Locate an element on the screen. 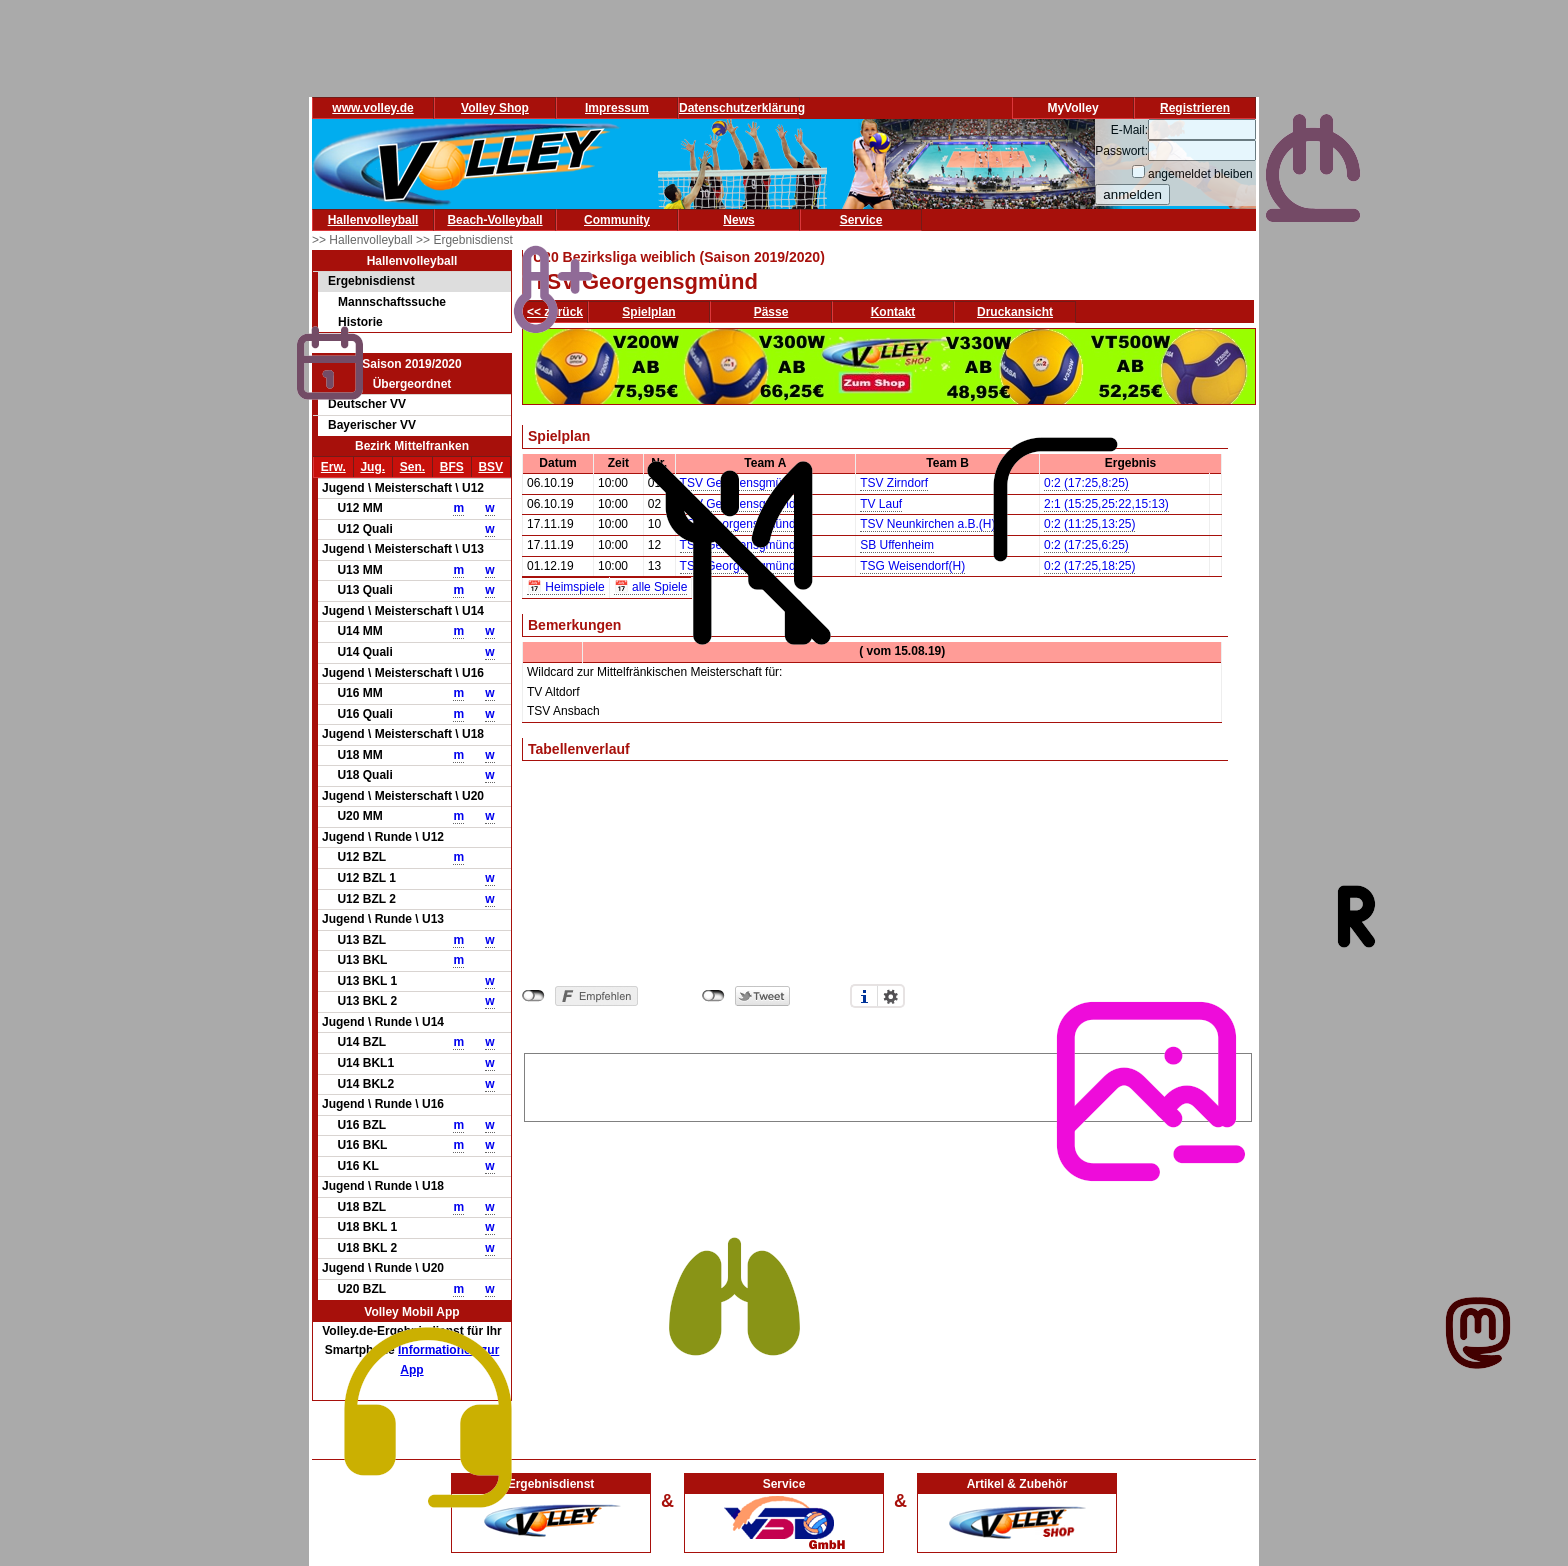  indicates Georgian lari currency is located at coordinates (1313, 168).